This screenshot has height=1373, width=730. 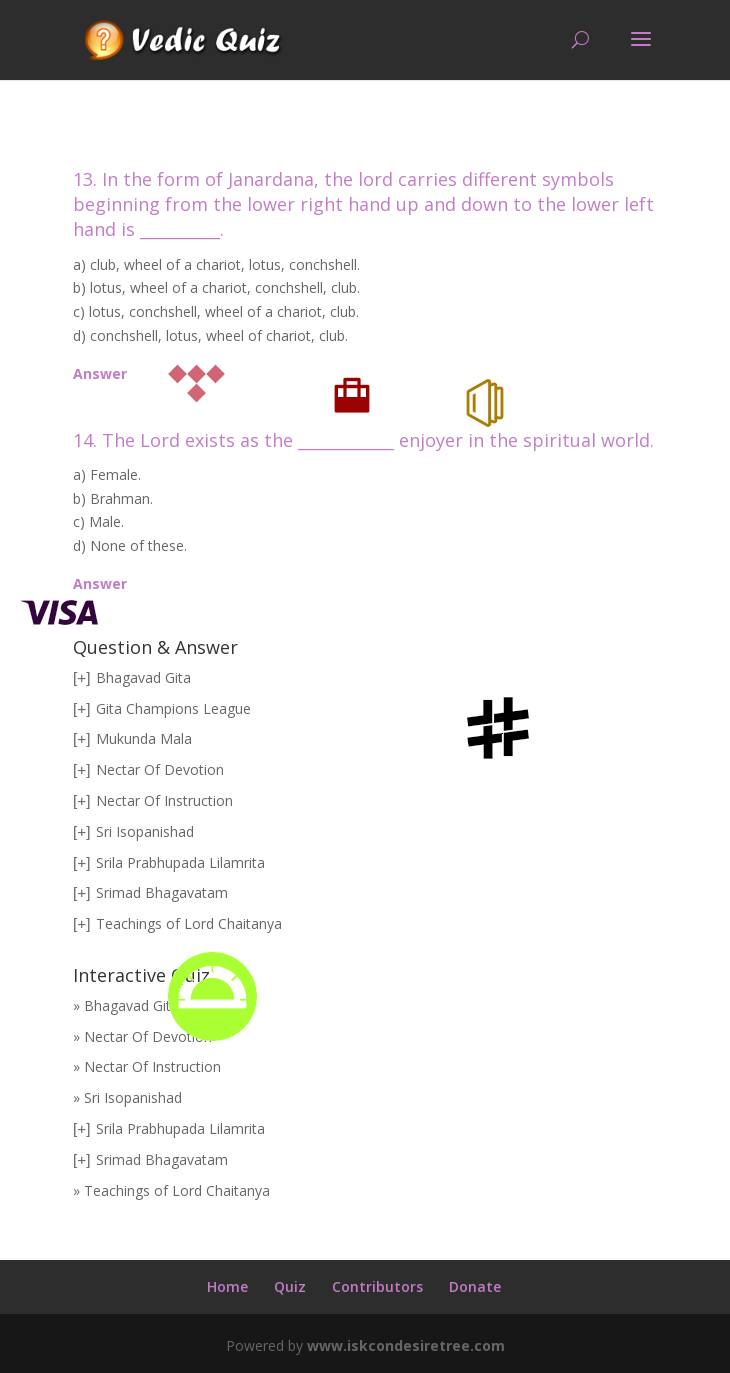 What do you see at coordinates (352, 397) in the screenshot?
I see `access work or business documents` at bounding box center [352, 397].